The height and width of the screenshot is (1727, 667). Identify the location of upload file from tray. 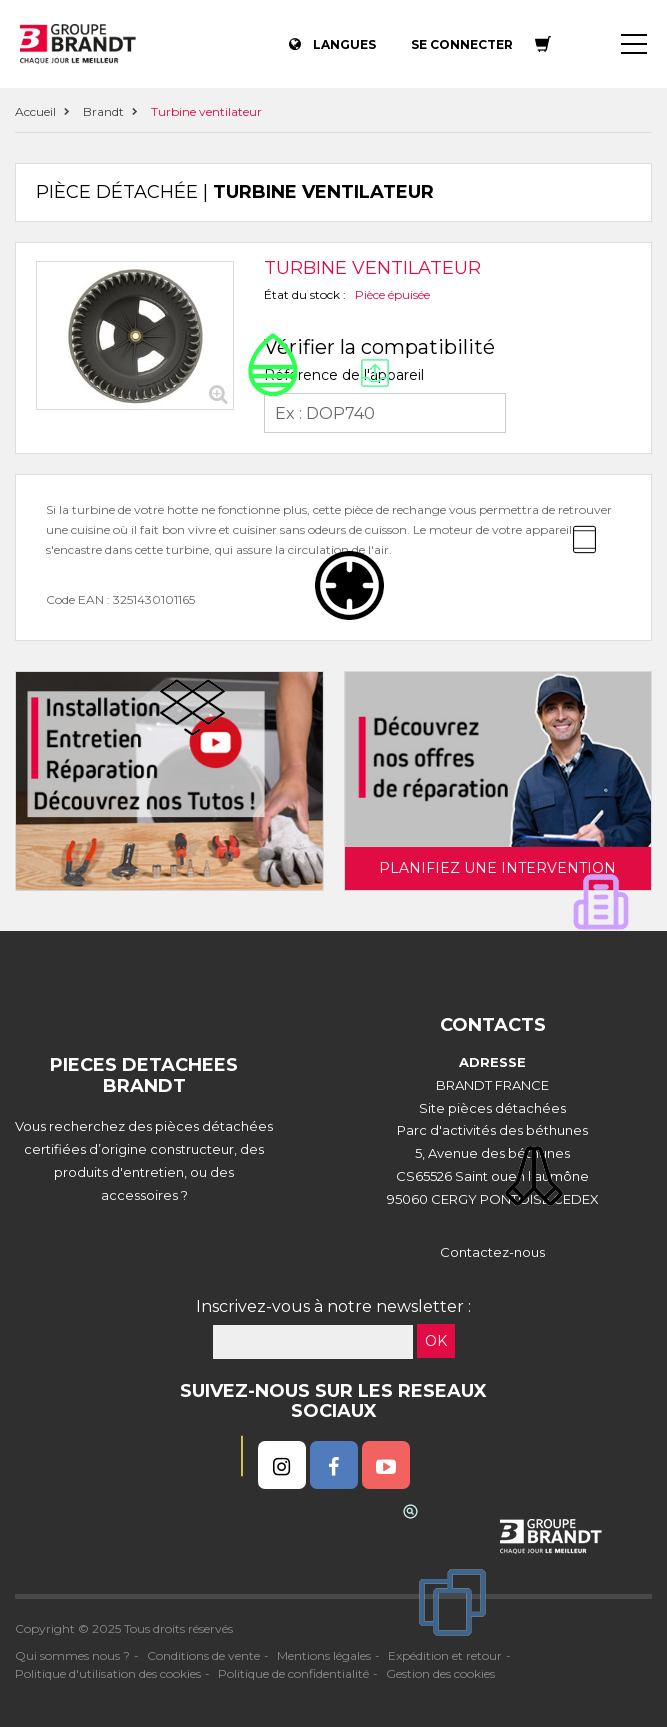
(375, 373).